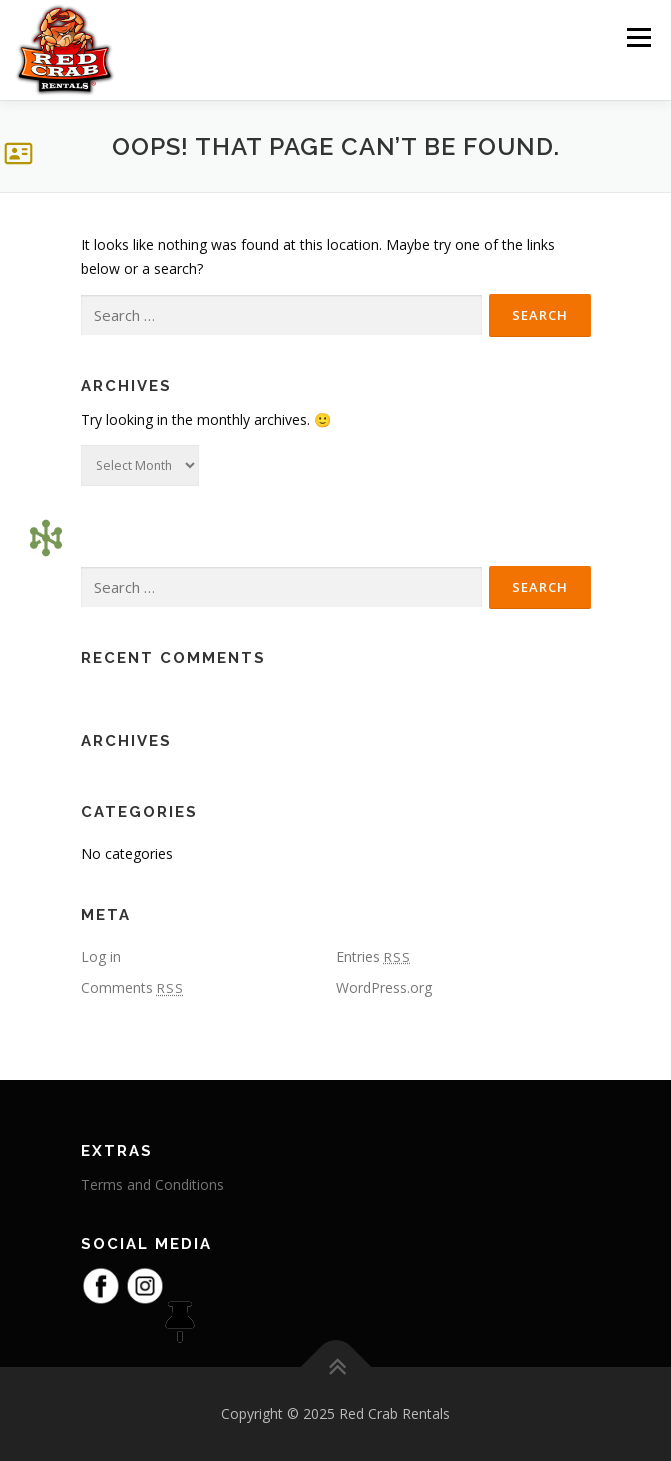 Image resolution: width=671 pixels, height=1461 pixels. What do you see at coordinates (180, 1321) in the screenshot?
I see `pin an item to keep it visible` at bounding box center [180, 1321].